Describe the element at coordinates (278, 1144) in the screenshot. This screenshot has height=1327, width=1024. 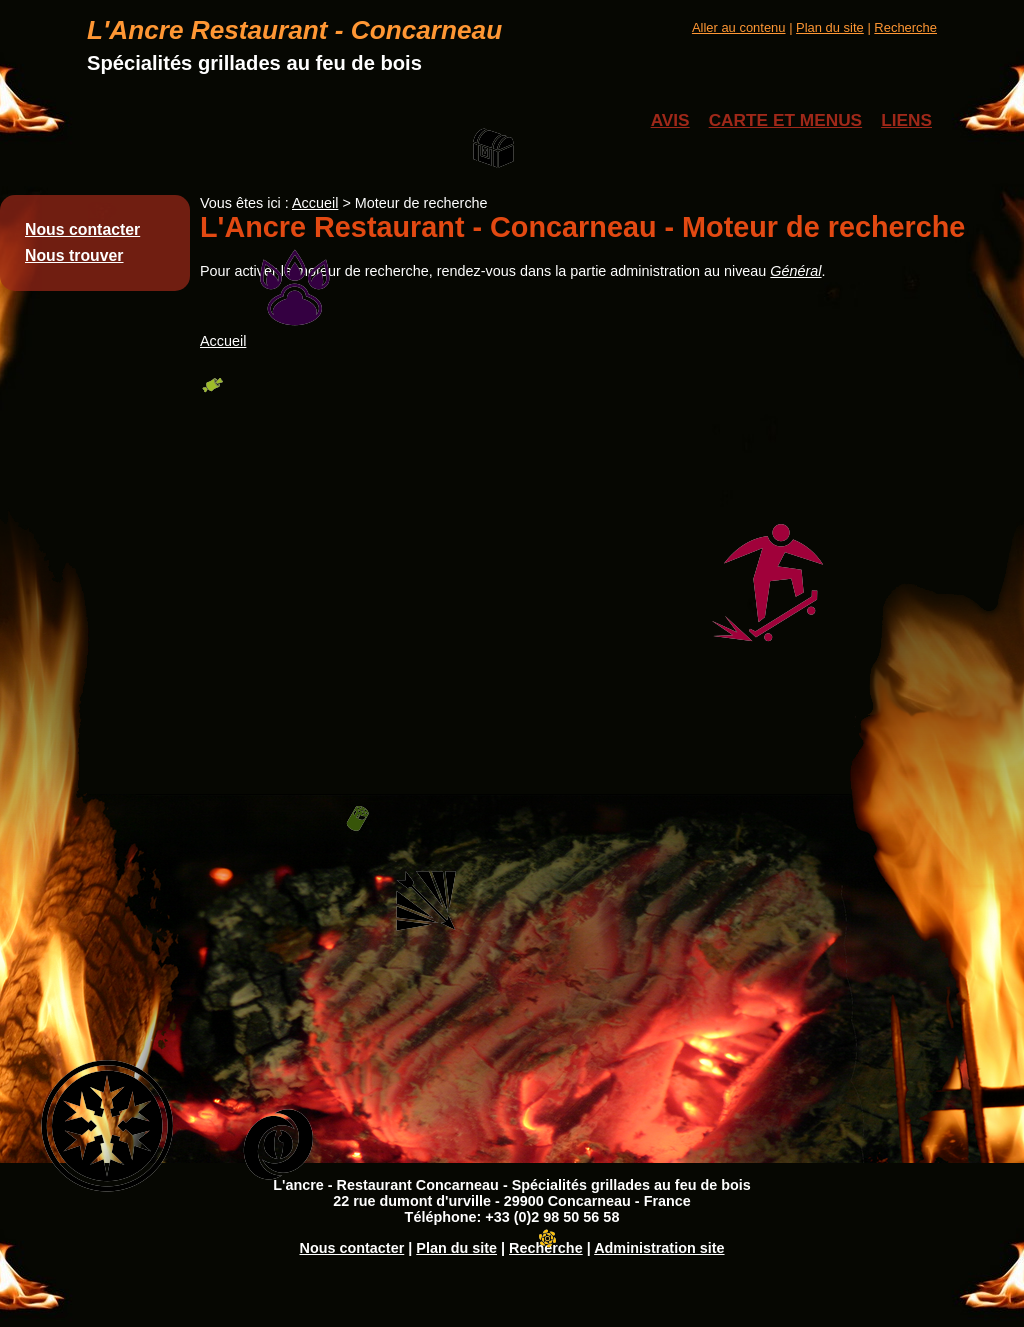
I see `indicates a surreal or dream-like game state` at that location.